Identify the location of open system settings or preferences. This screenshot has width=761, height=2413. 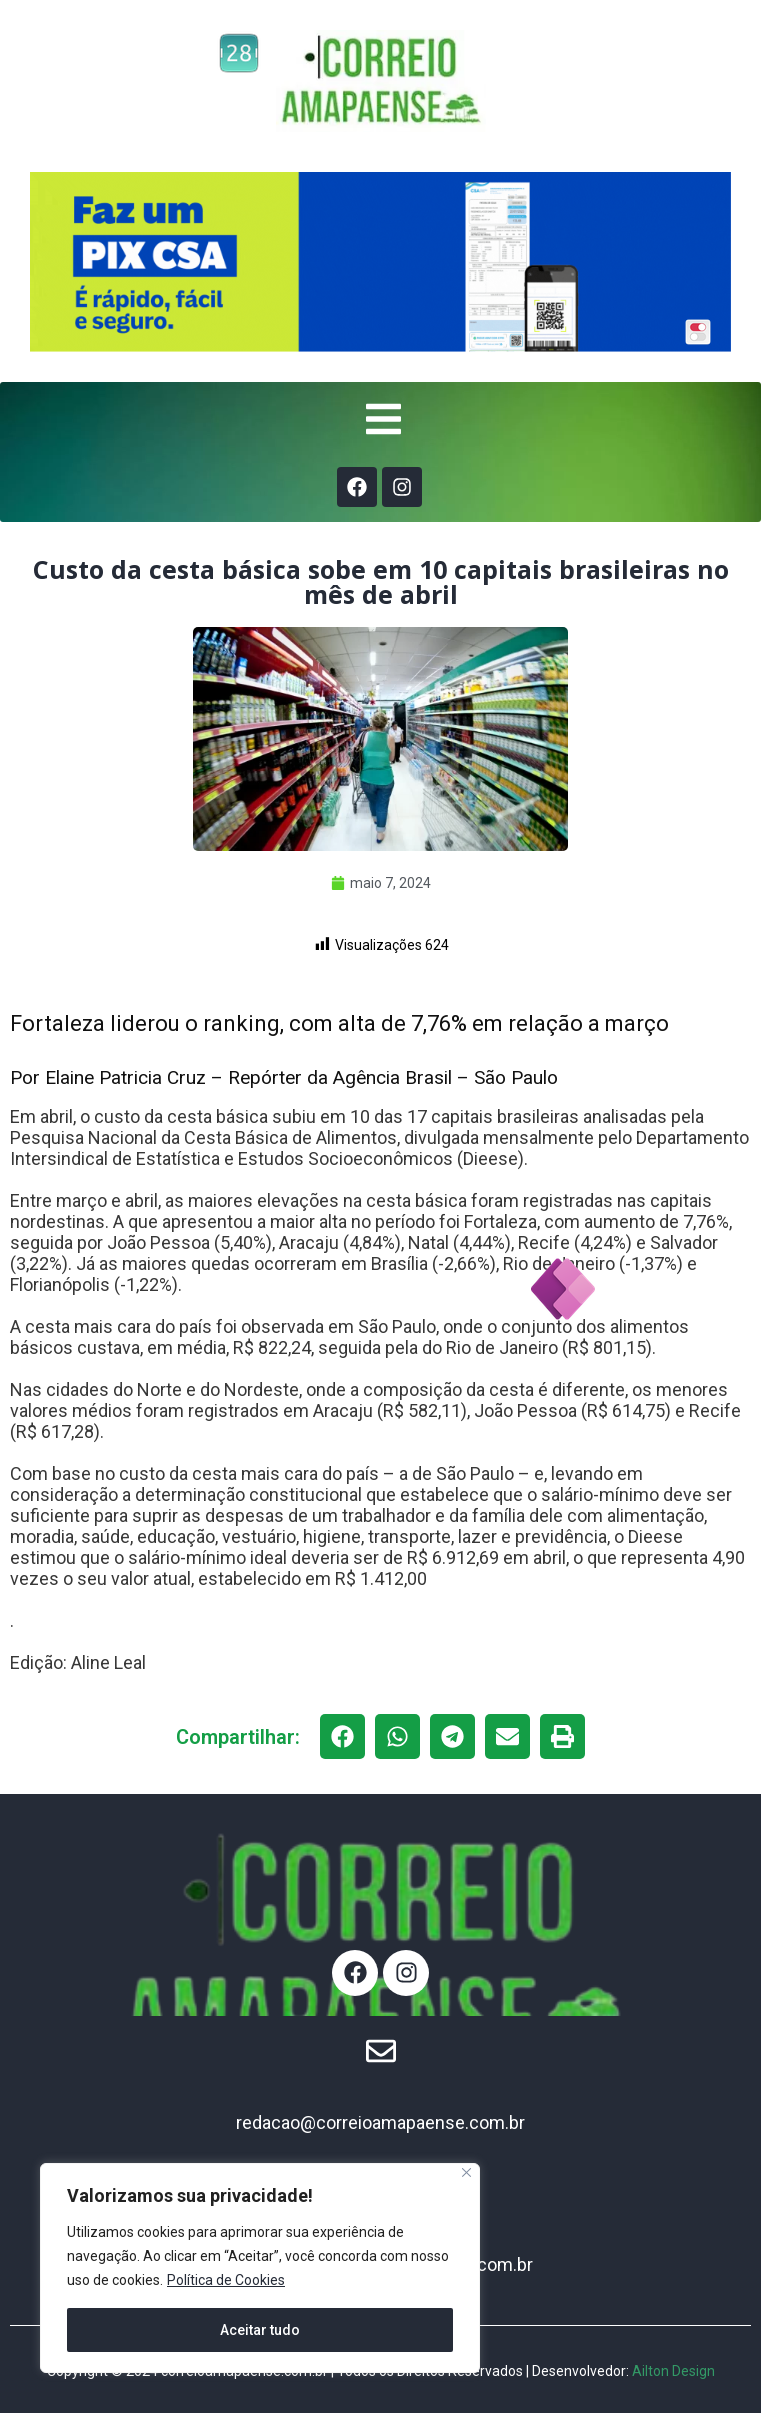
(698, 332).